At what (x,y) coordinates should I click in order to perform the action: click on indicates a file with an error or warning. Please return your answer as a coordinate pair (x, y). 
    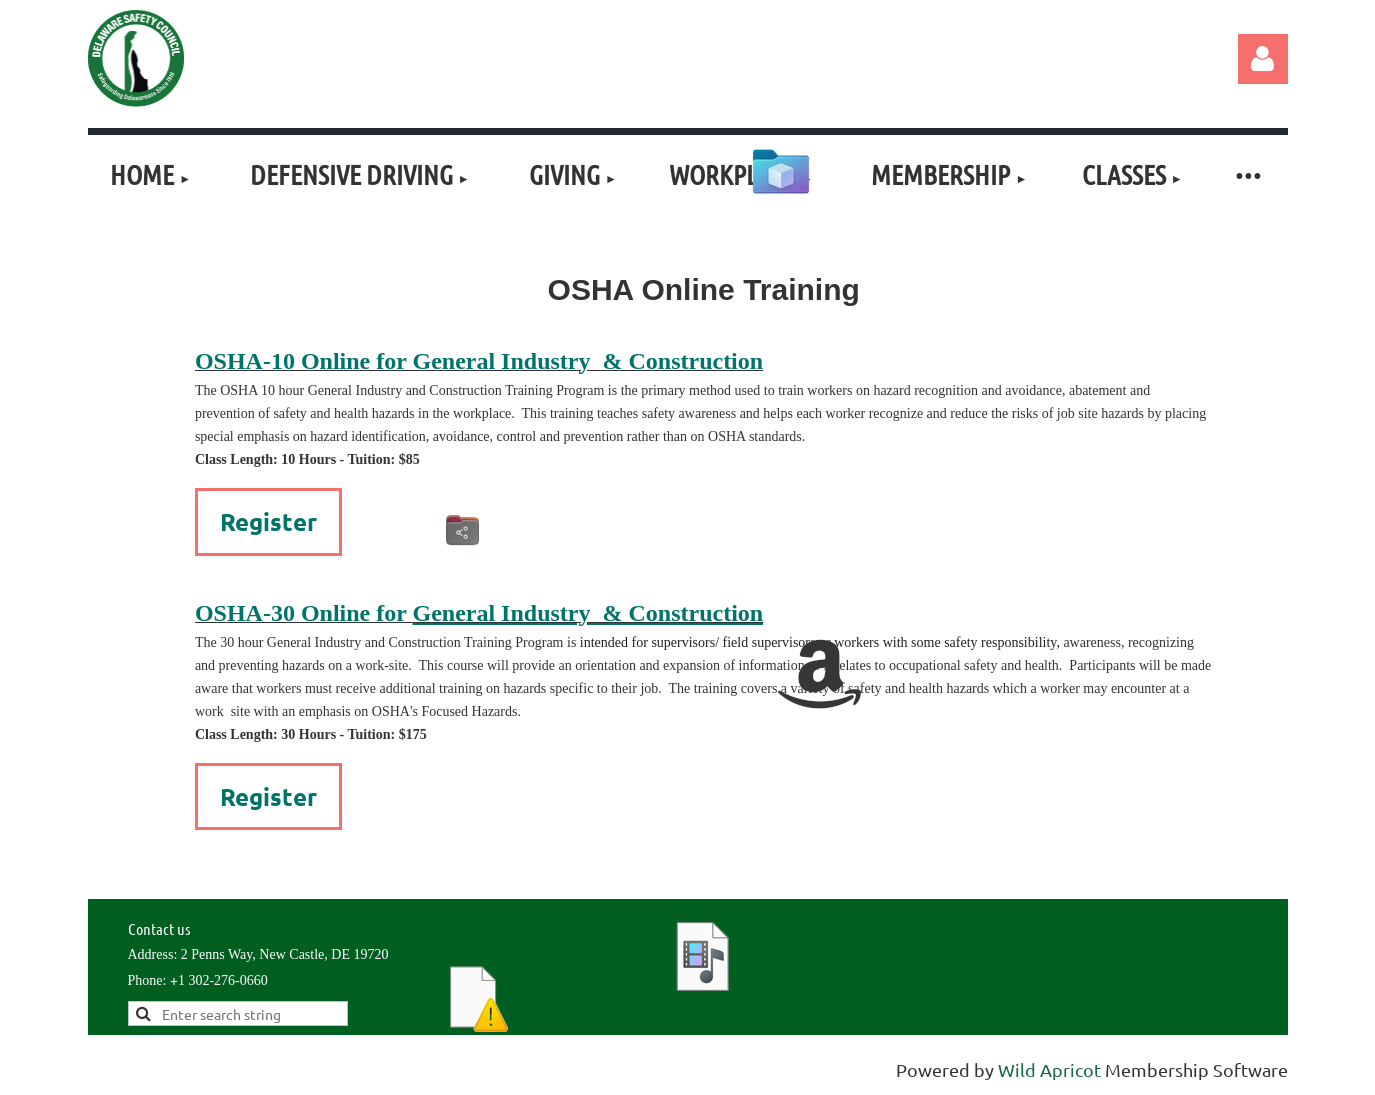
    Looking at the image, I should click on (473, 997).